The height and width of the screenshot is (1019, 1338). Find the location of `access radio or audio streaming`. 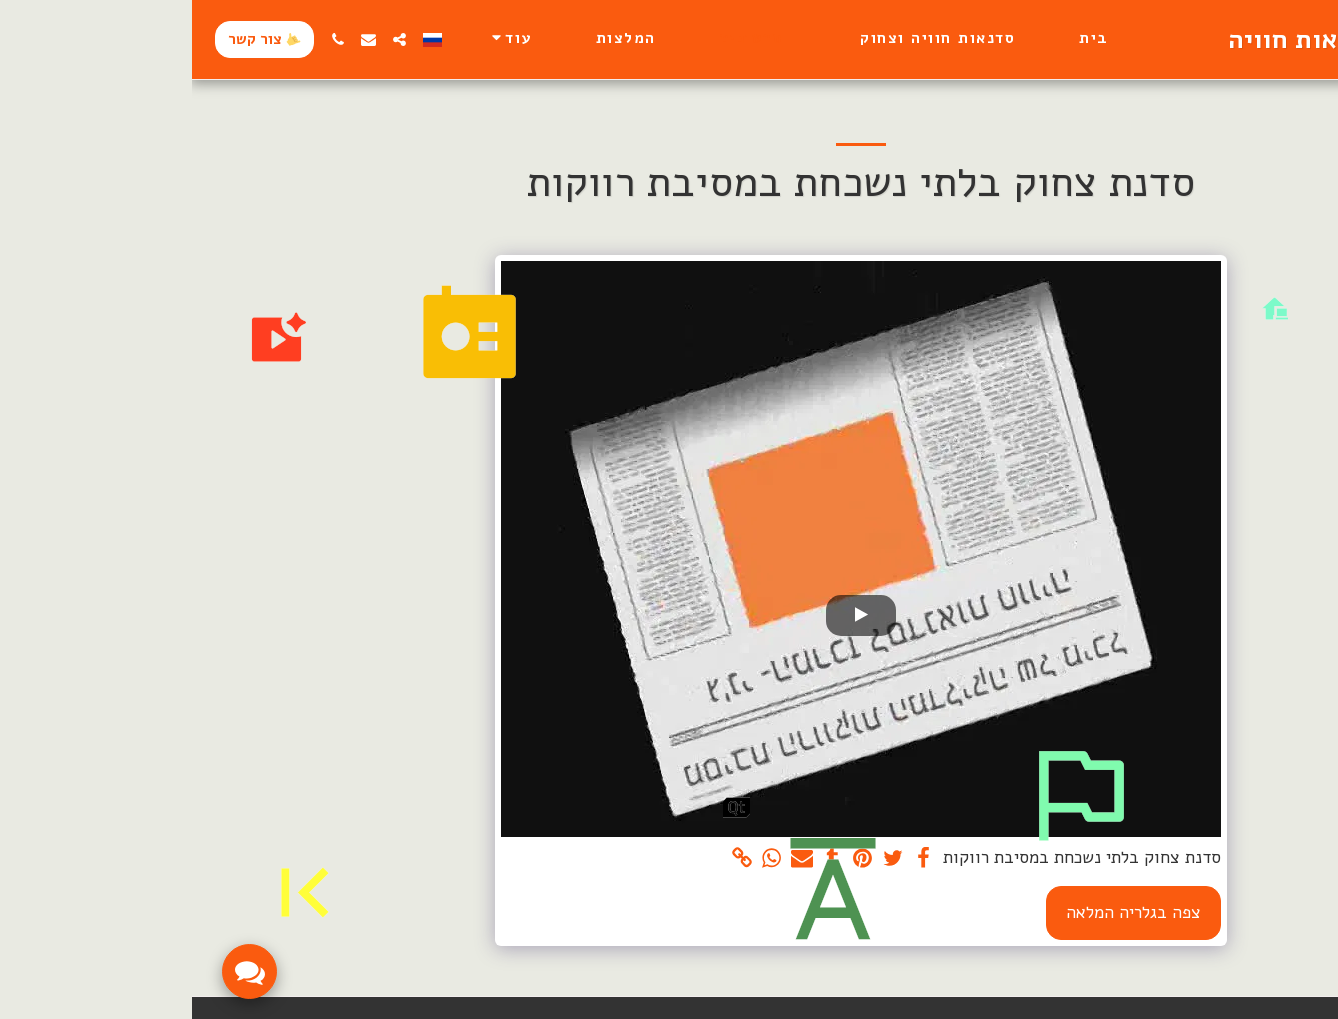

access radio or audio streaming is located at coordinates (469, 336).